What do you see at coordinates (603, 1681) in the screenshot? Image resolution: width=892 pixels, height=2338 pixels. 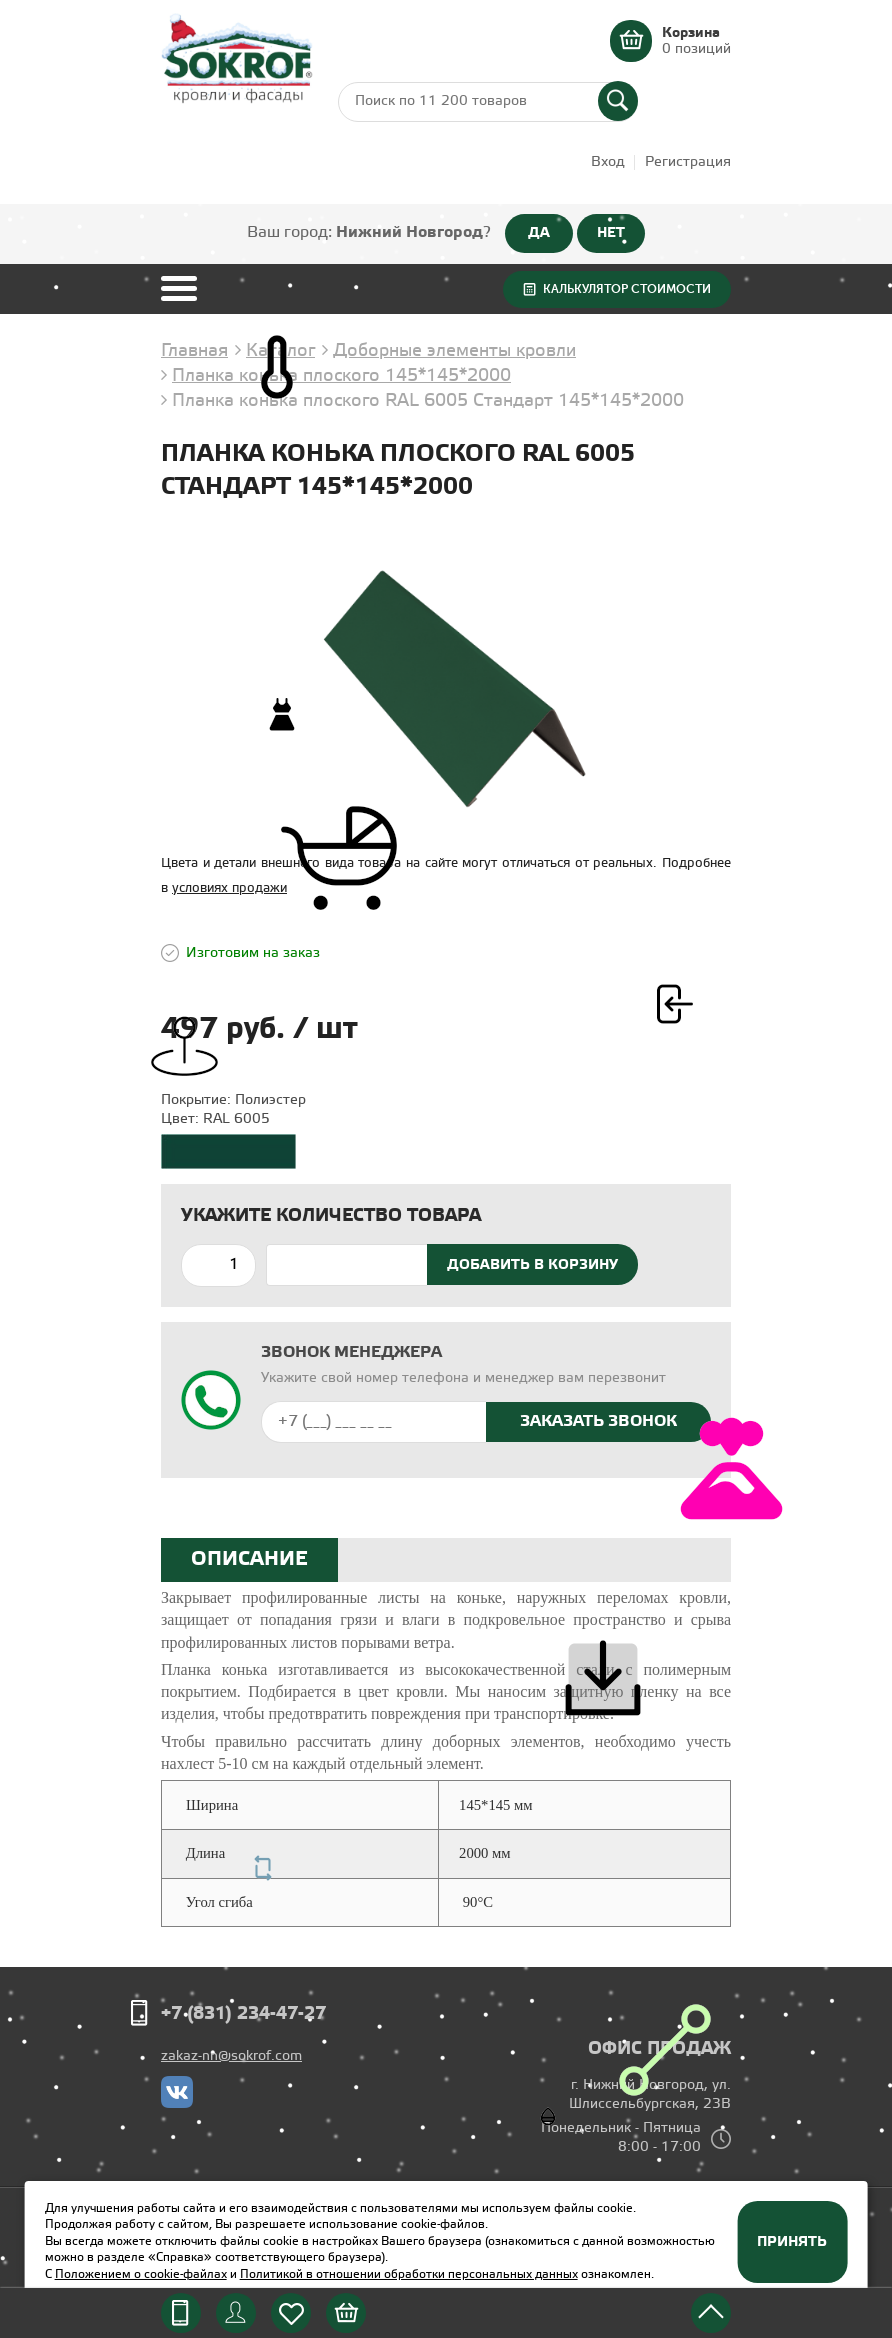 I see `download a file to your device` at bounding box center [603, 1681].